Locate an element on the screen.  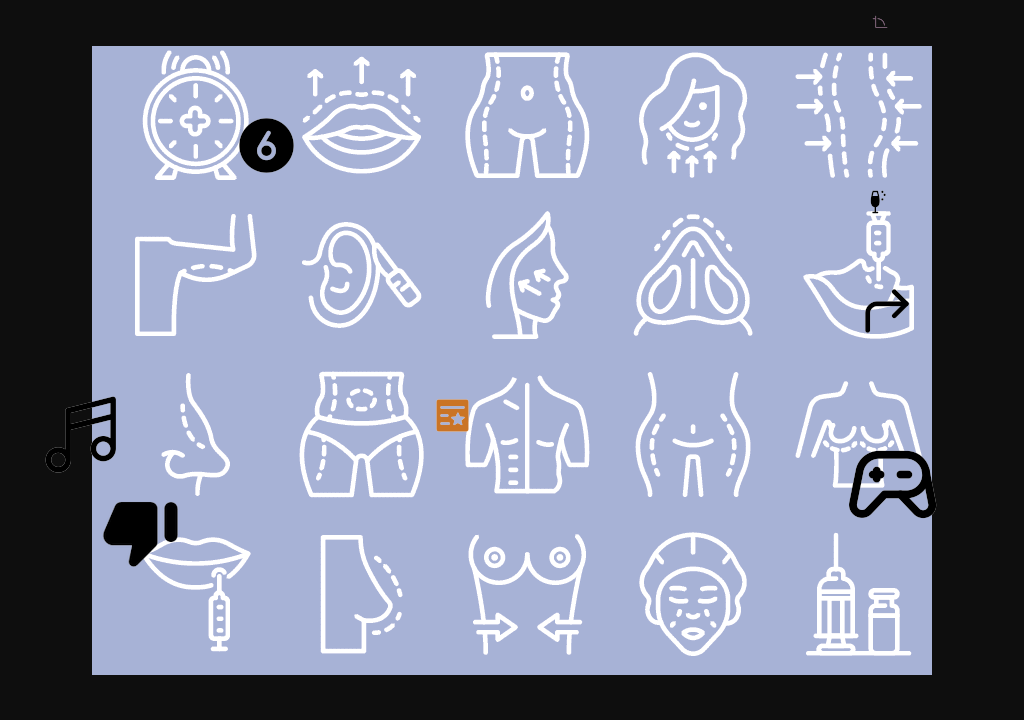
share or forward content is located at coordinates (887, 311).